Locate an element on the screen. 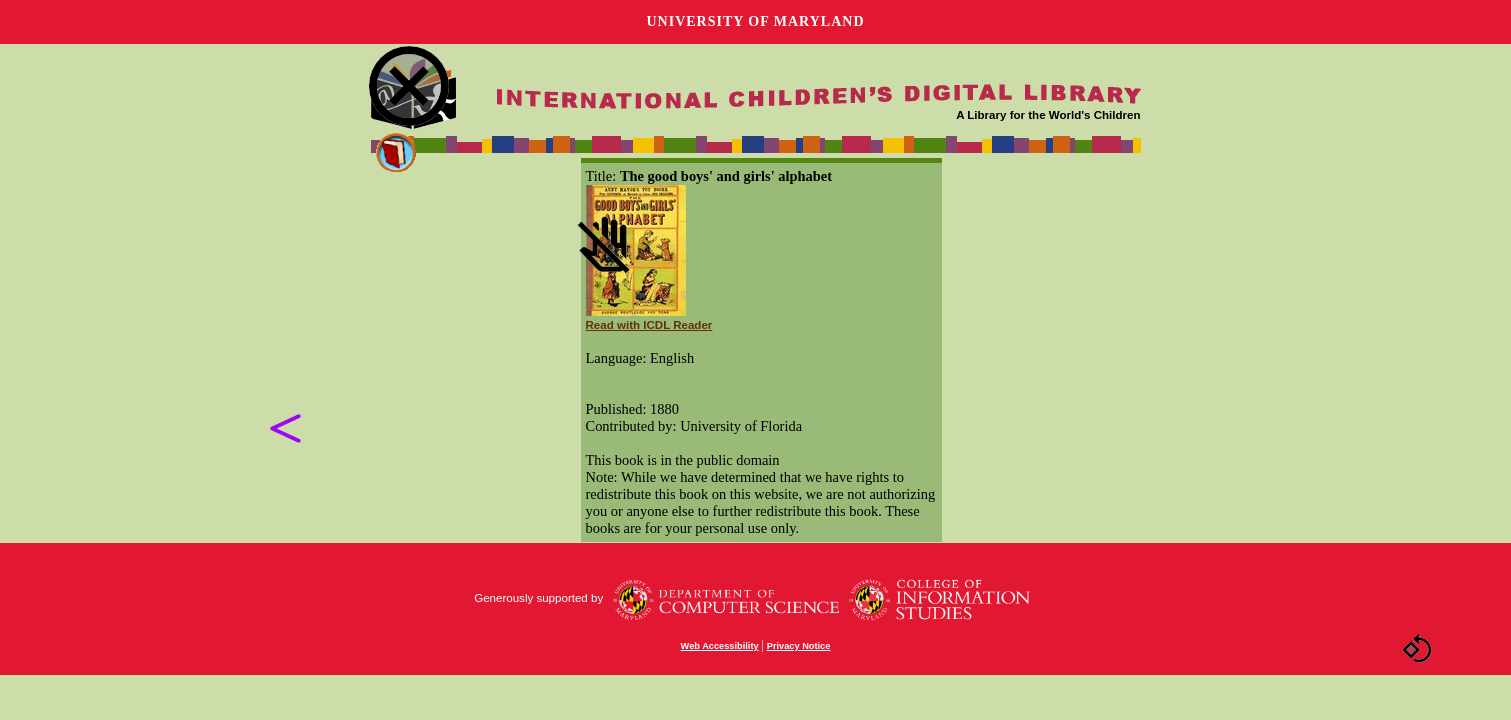 This screenshot has width=1511, height=720. rotate image 90 degrees counterclockwise is located at coordinates (1417, 648).